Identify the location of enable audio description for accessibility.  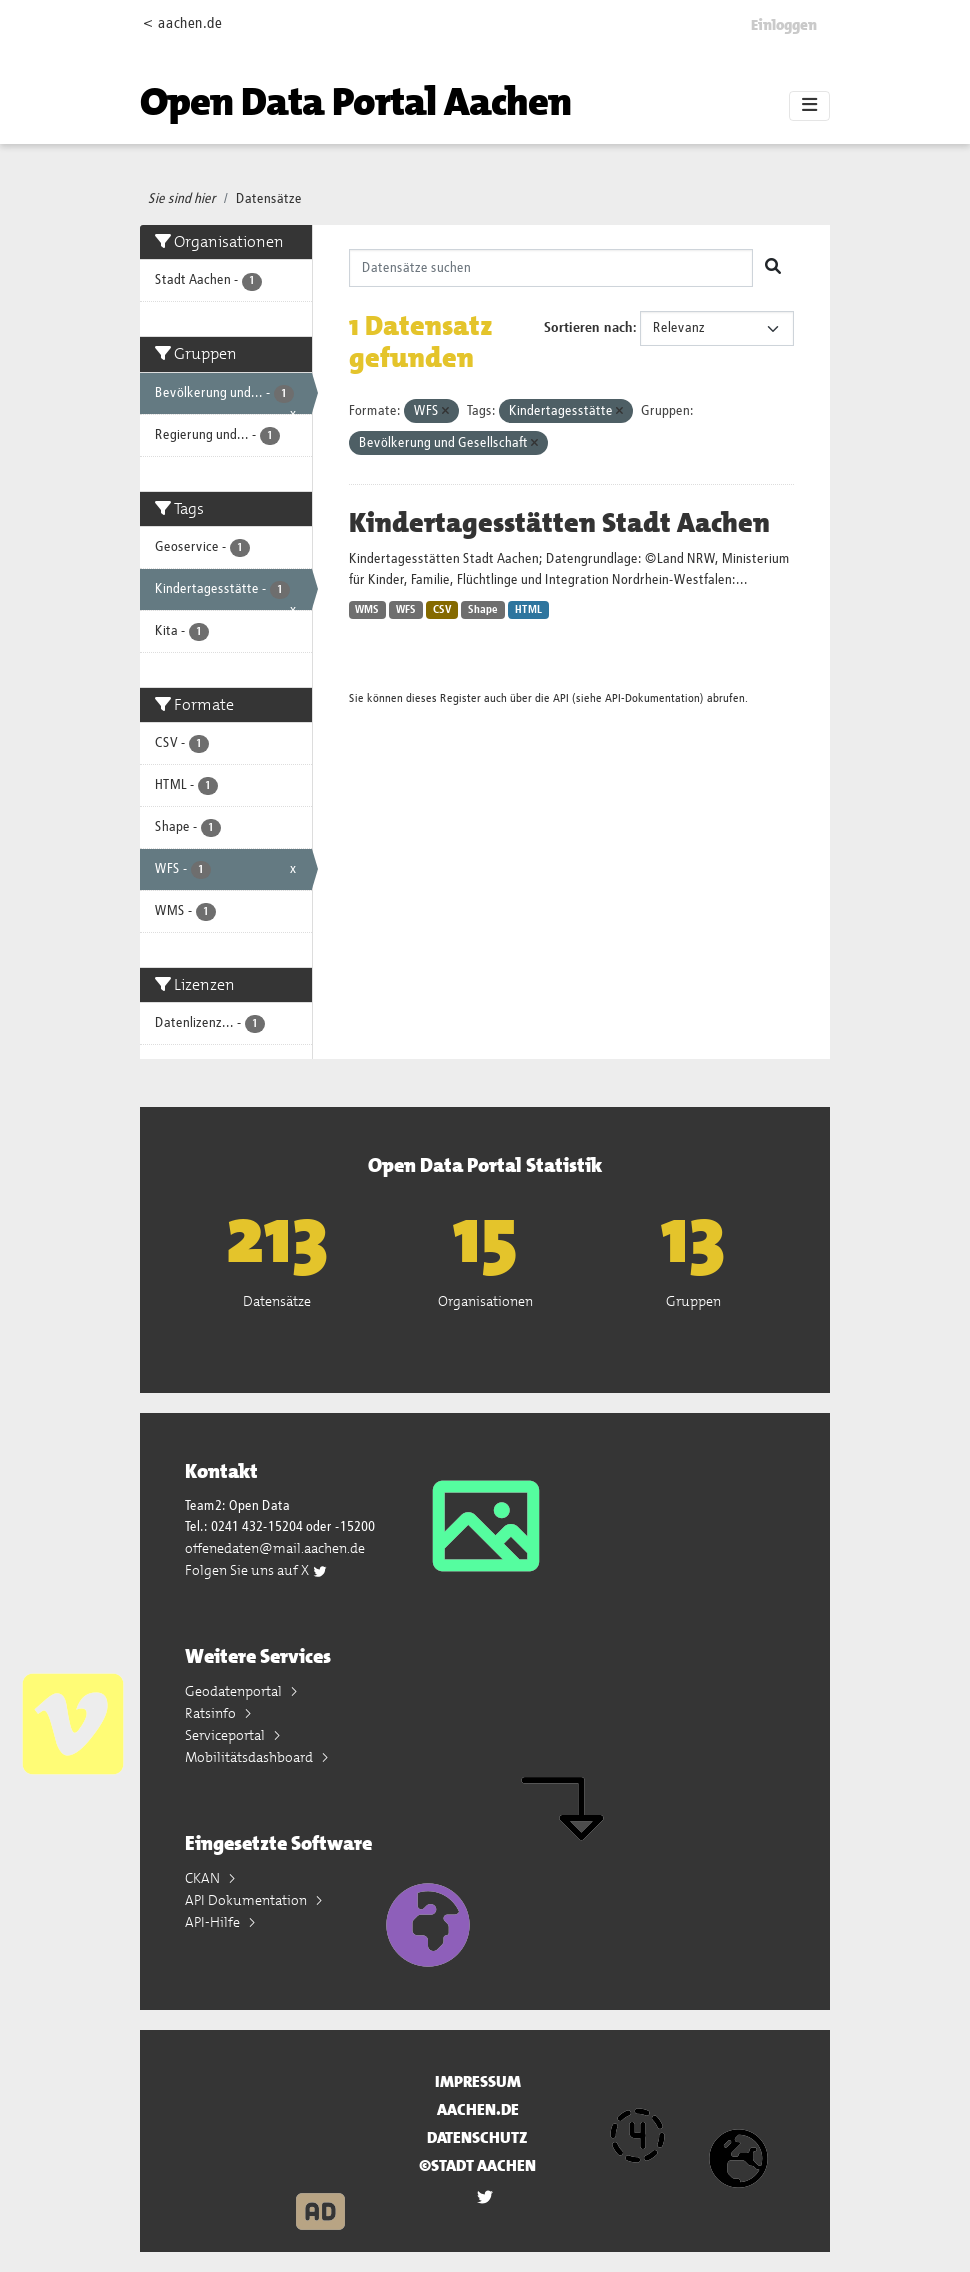
(320, 2211).